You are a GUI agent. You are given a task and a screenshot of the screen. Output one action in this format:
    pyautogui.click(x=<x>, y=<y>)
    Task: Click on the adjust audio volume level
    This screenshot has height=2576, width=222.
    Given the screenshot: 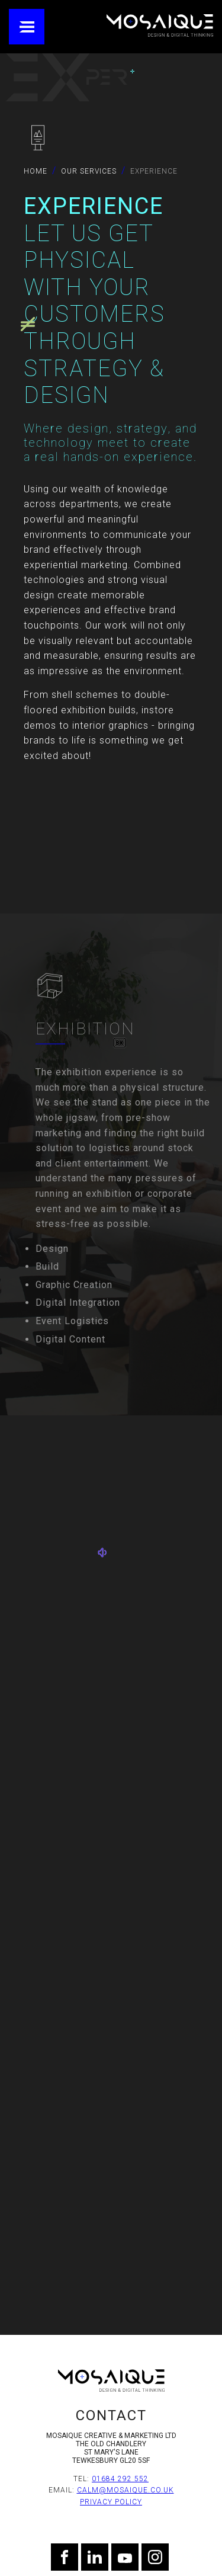 What is the action you would take?
    pyautogui.click(x=103, y=1552)
    